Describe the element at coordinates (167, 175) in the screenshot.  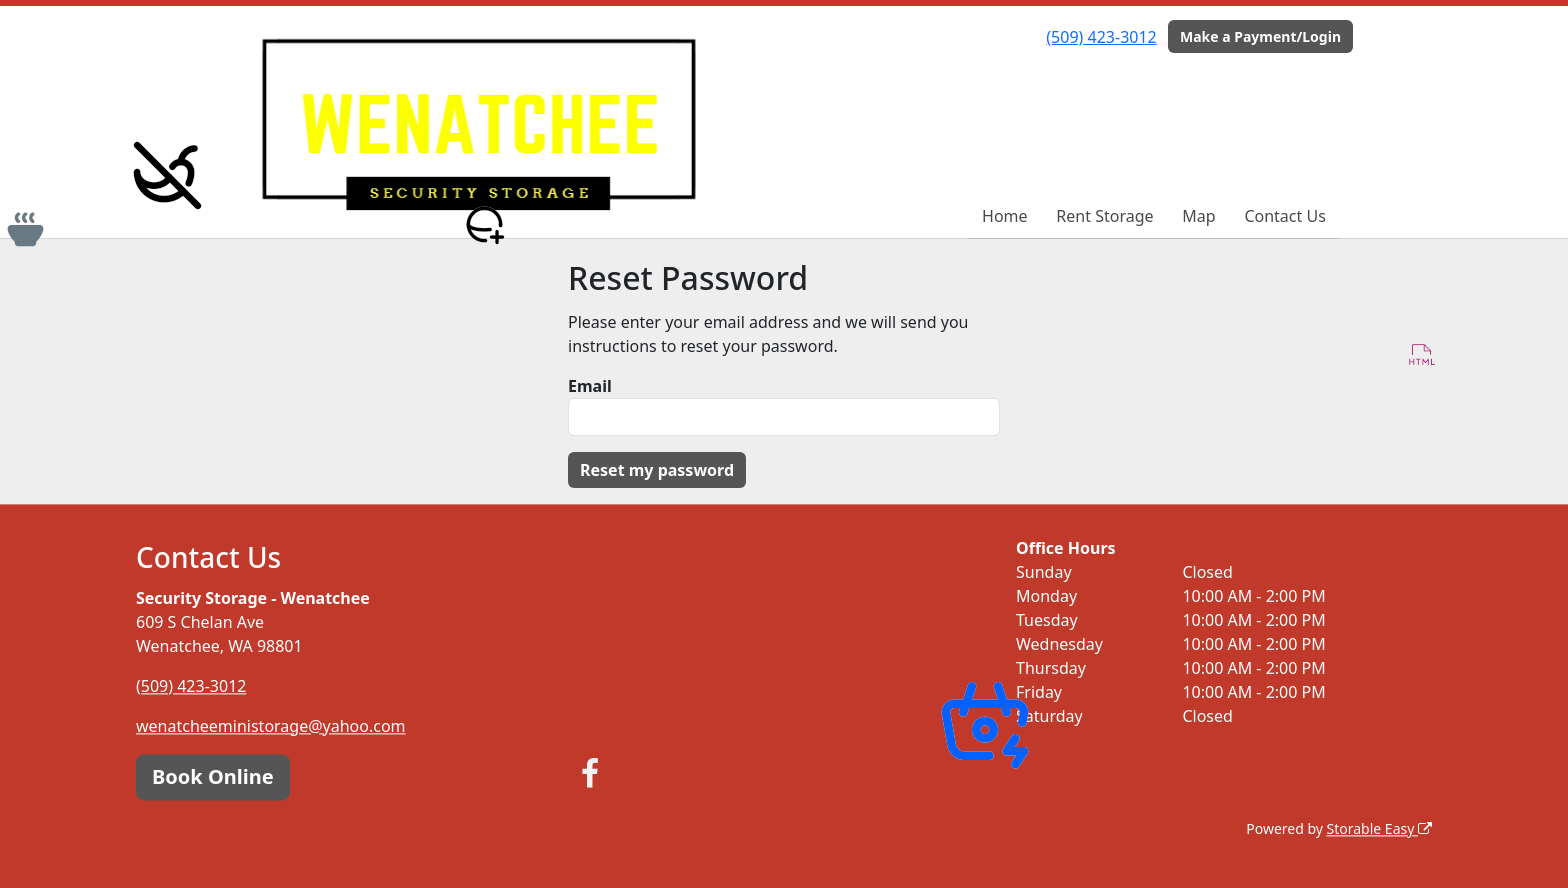
I see `disable spicy food filter` at that location.